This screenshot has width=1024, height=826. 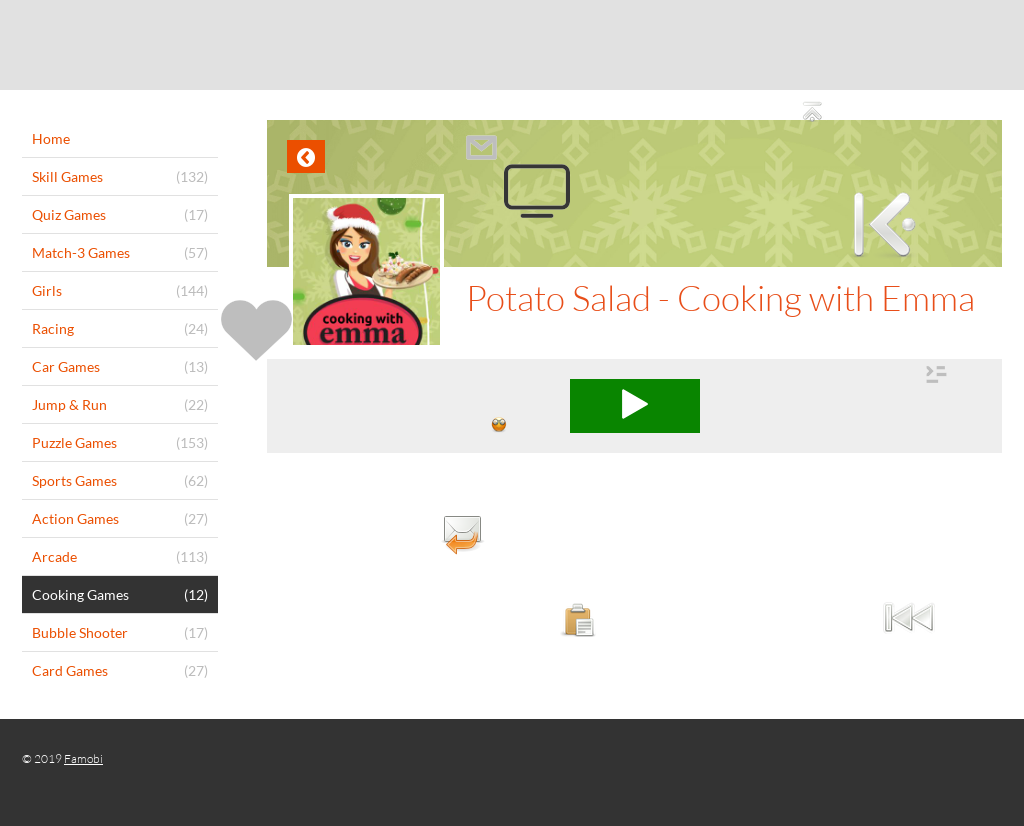 What do you see at coordinates (579, 621) in the screenshot?
I see `paste copied content from clipboard` at bounding box center [579, 621].